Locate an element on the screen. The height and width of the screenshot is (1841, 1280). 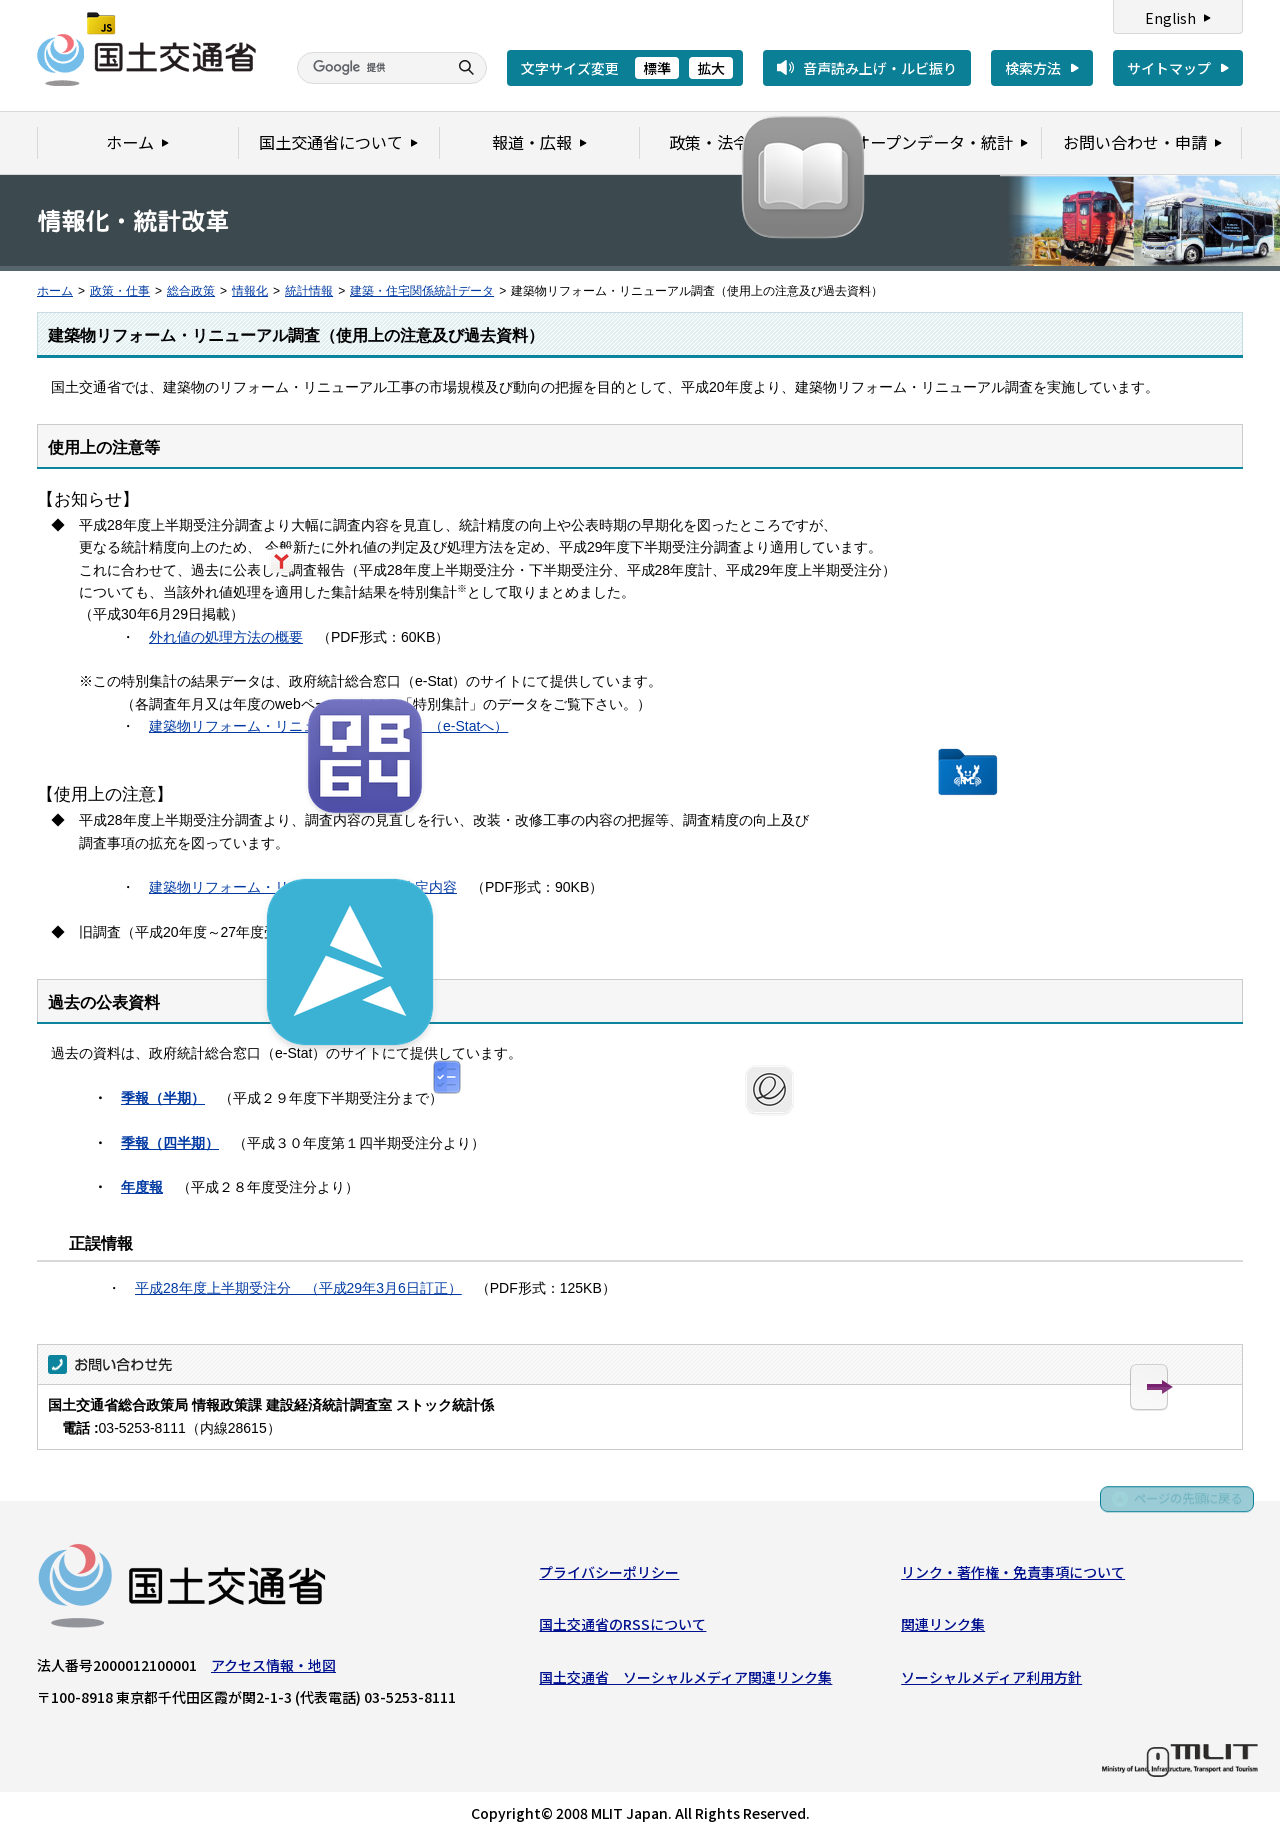
launch elementary OS app or settings is located at coordinates (769, 1089).